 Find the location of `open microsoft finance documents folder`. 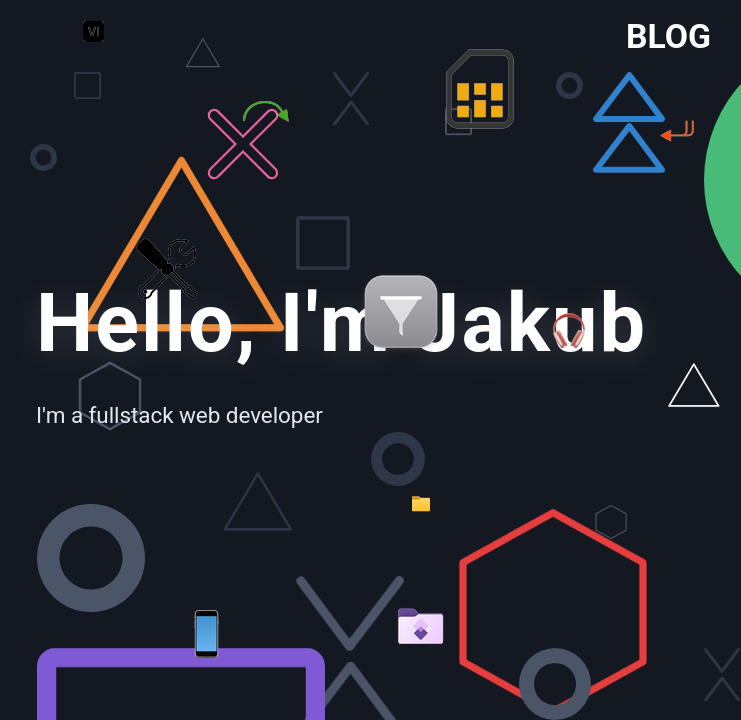

open microsoft finance documents folder is located at coordinates (420, 627).